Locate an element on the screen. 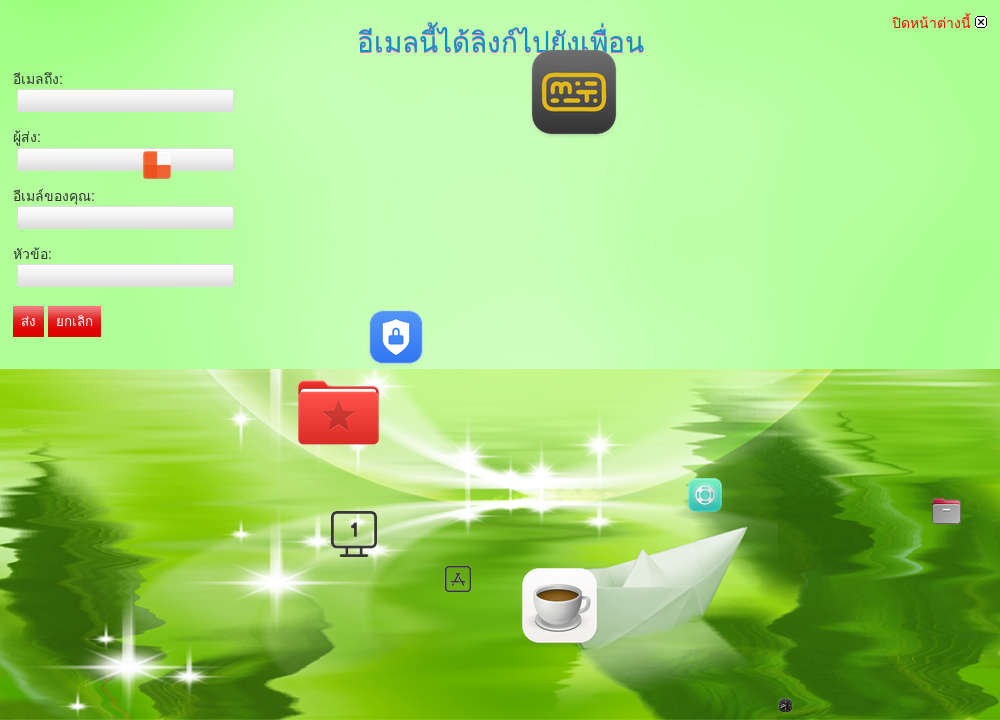 The width and height of the screenshot is (1000, 720). open monkeytype typing test app is located at coordinates (574, 92).